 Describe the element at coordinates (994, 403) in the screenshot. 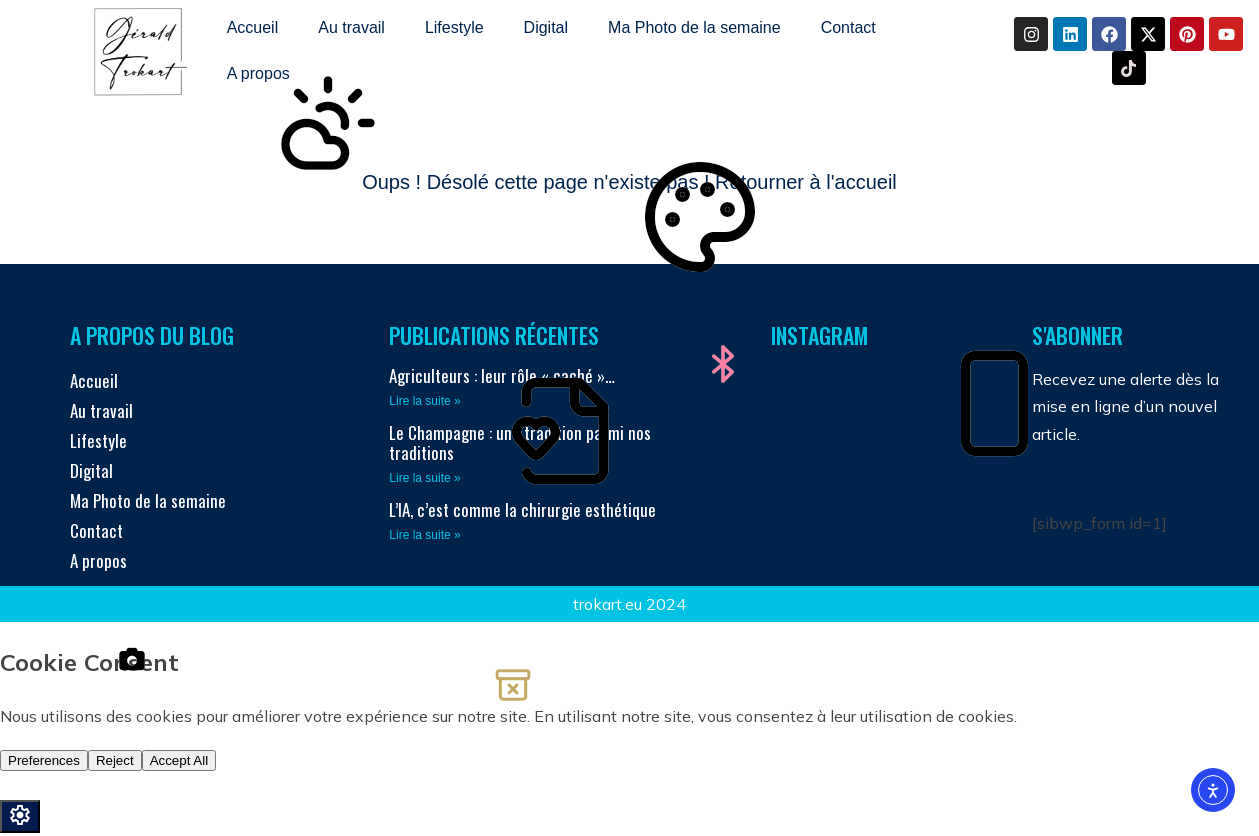

I see `represents a mobile device or smartphone` at that location.